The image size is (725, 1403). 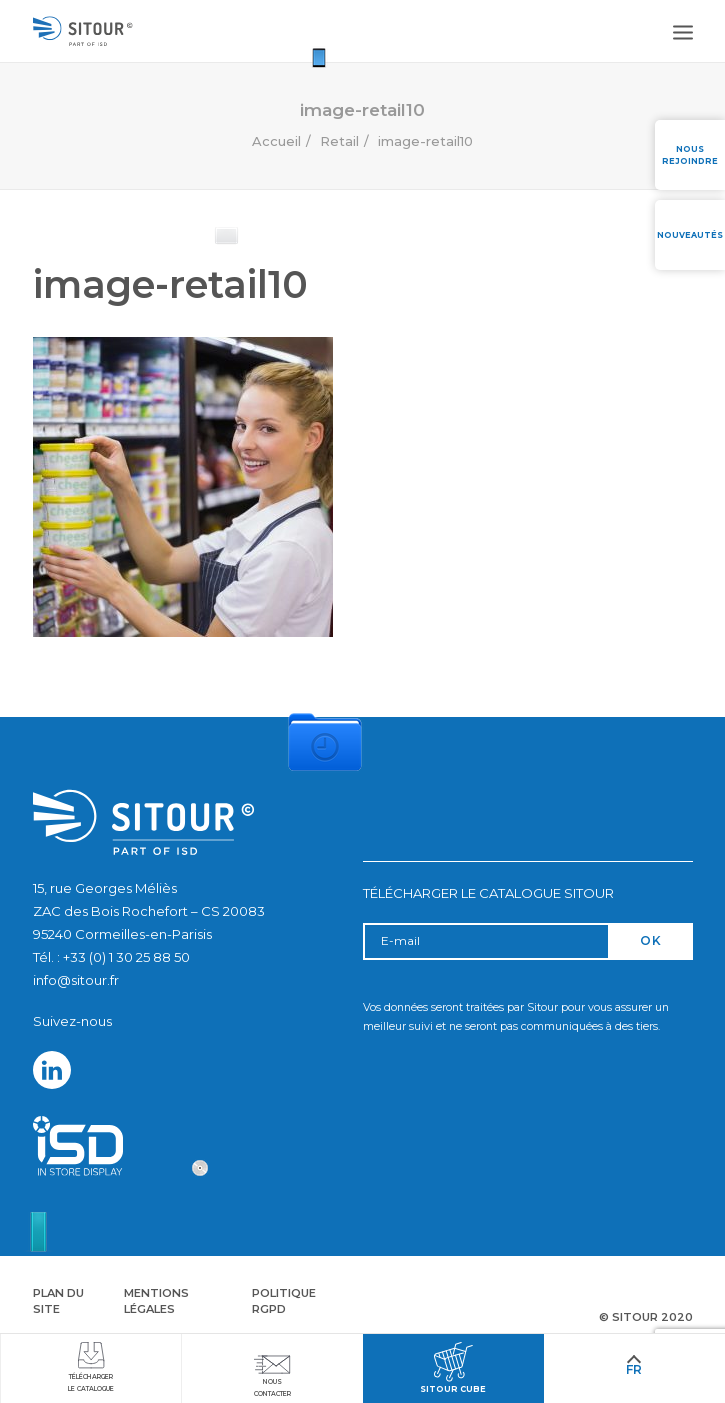 I want to click on manage connected iPad mini device, so click(x=319, y=56).